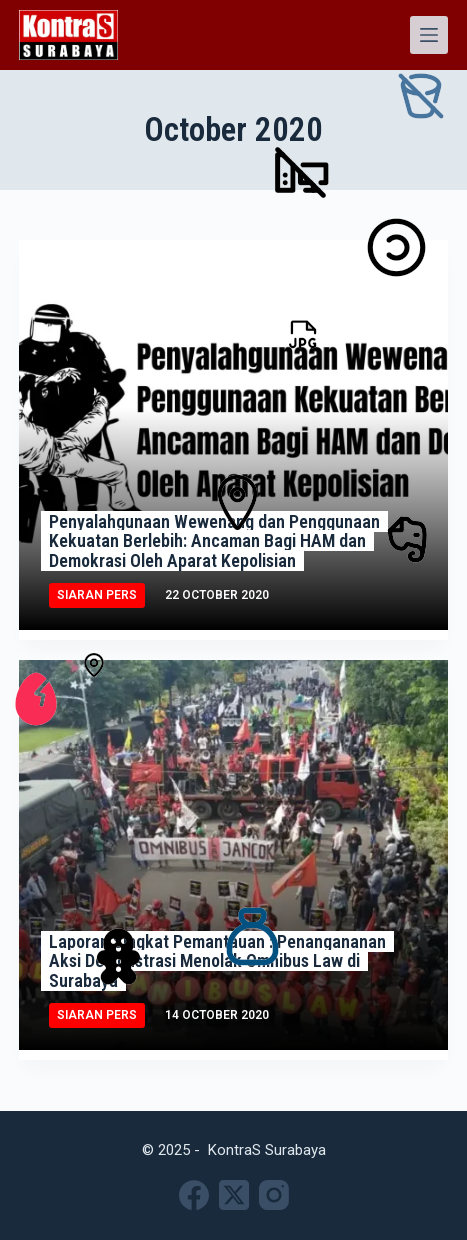 Image resolution: width=467 pixels, height=1240 pixels. I want to click on indicates a cracked or broken item, so click(36, 699).